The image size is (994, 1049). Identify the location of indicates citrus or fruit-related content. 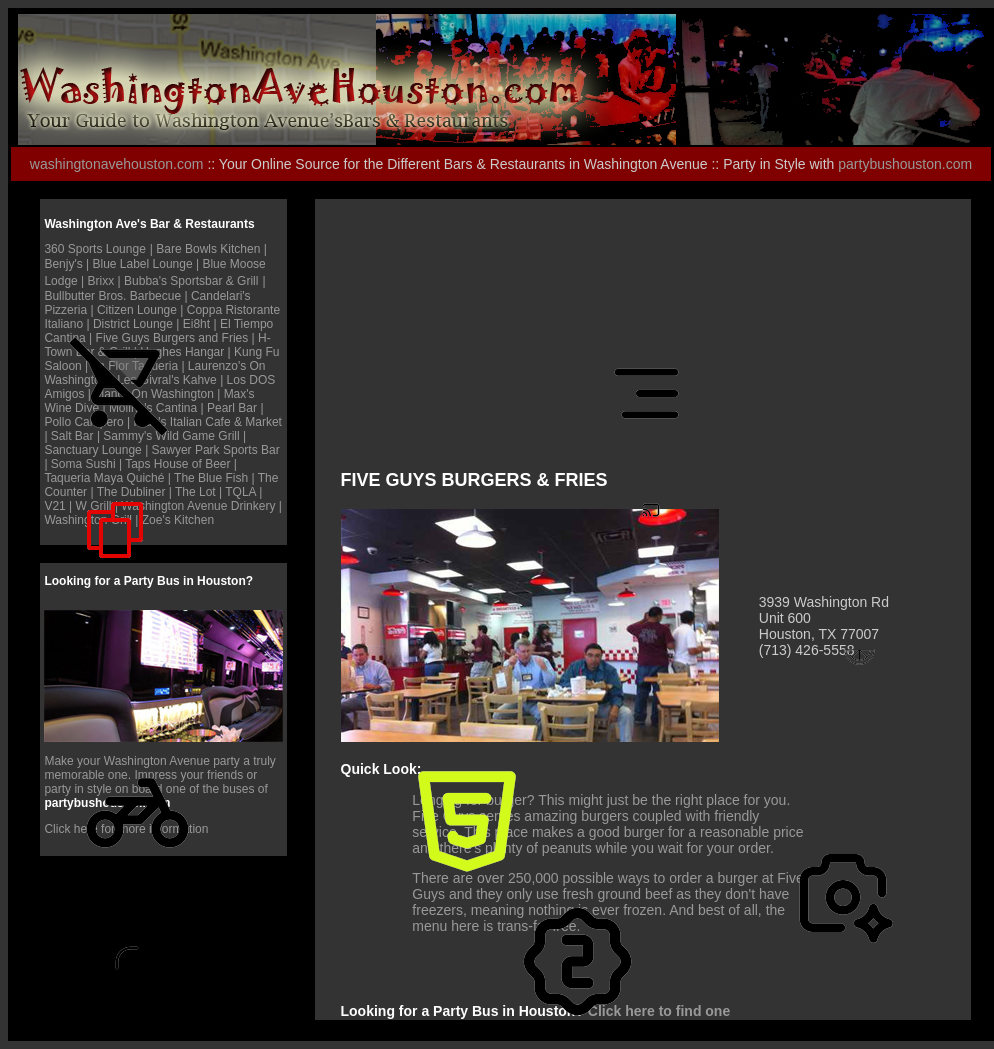
(859, 654).